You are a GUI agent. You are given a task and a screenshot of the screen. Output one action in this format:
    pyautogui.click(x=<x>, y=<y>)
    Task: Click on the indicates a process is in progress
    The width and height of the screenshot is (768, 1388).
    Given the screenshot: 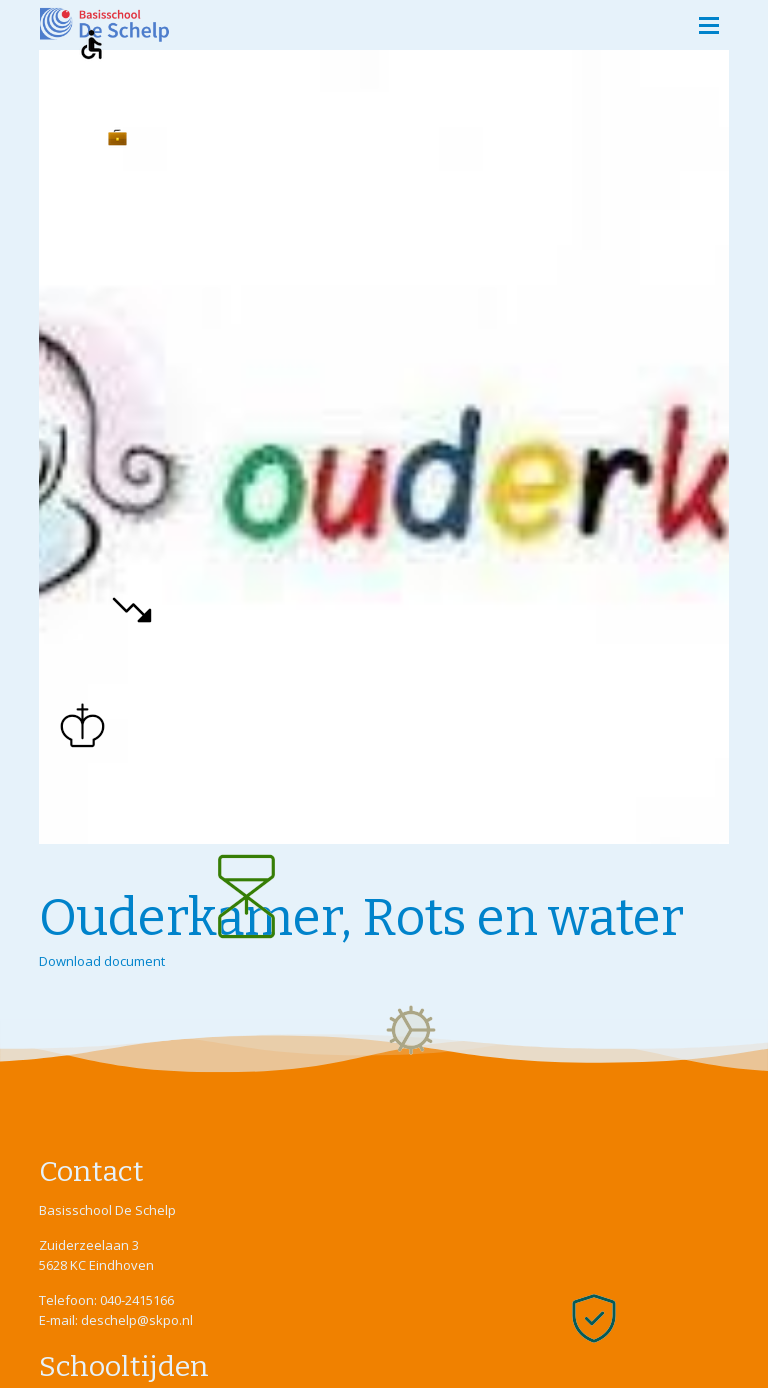 What is the action you would take?
    pyautogui.click(x=246, y=896)
    